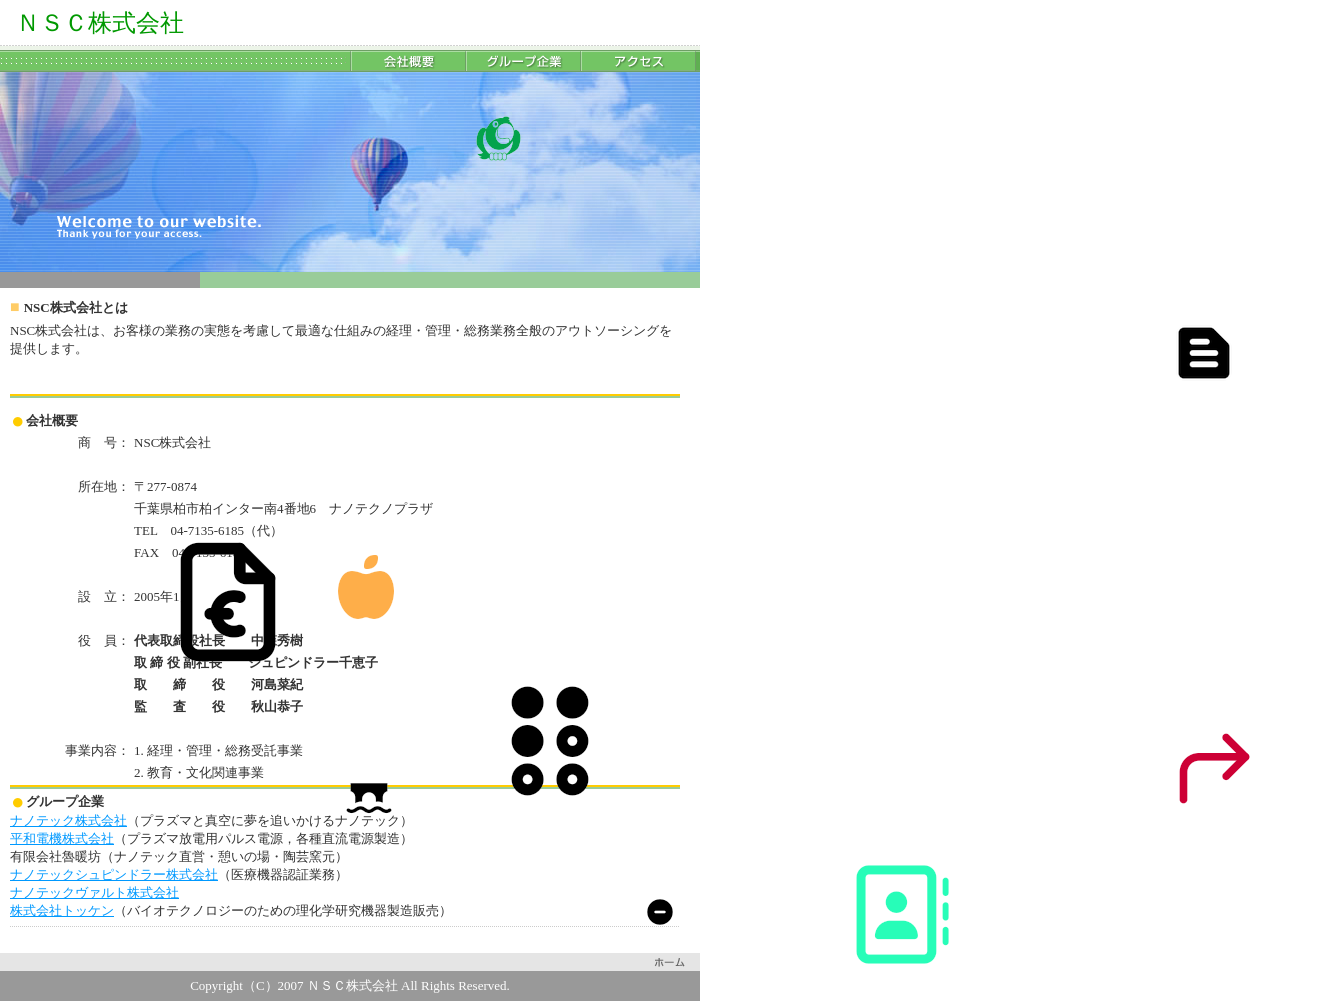 This screenshot has height=1001, width=1343. What do you see at coordinates (228, 602) in the screenshot?
I see `view euro currency document` at bounding box center [228, 602].